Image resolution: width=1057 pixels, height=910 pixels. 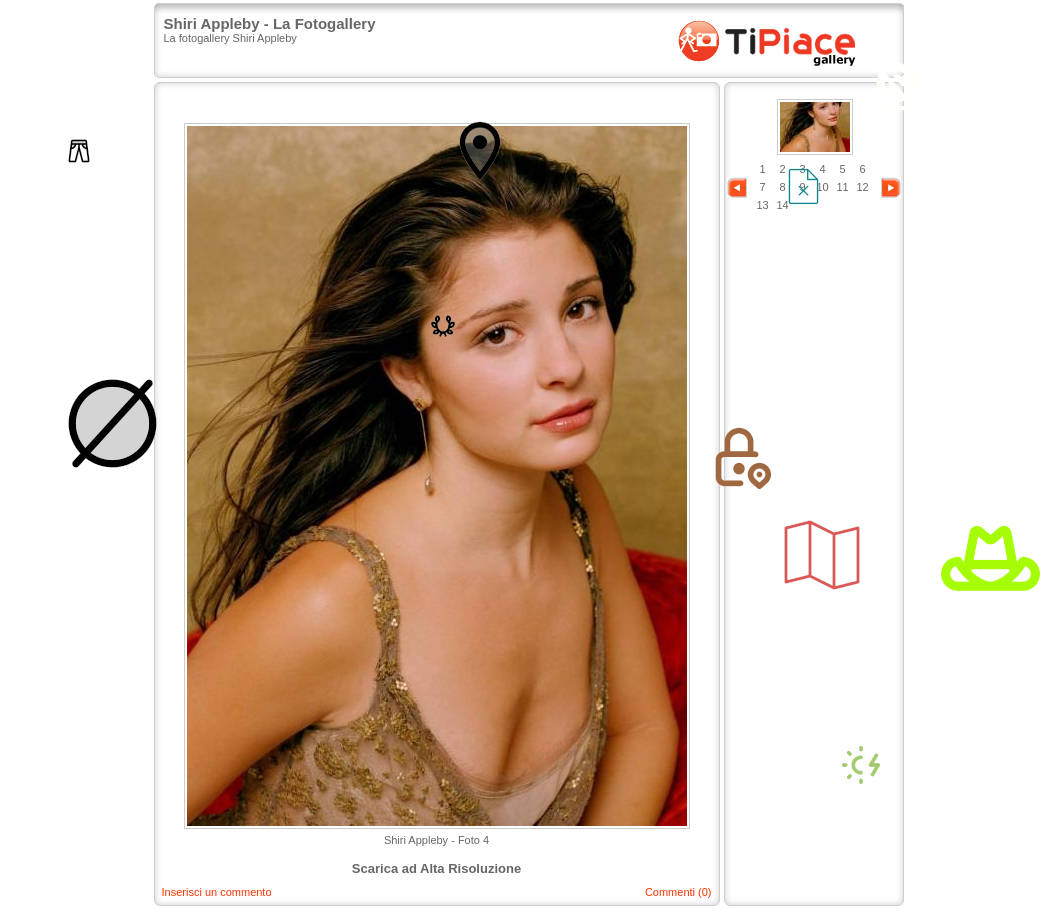 What do you see at coordinates (896, 88) in the screenshot?
I see `camera is disabled or turned off` at bounding box center [896, 88].